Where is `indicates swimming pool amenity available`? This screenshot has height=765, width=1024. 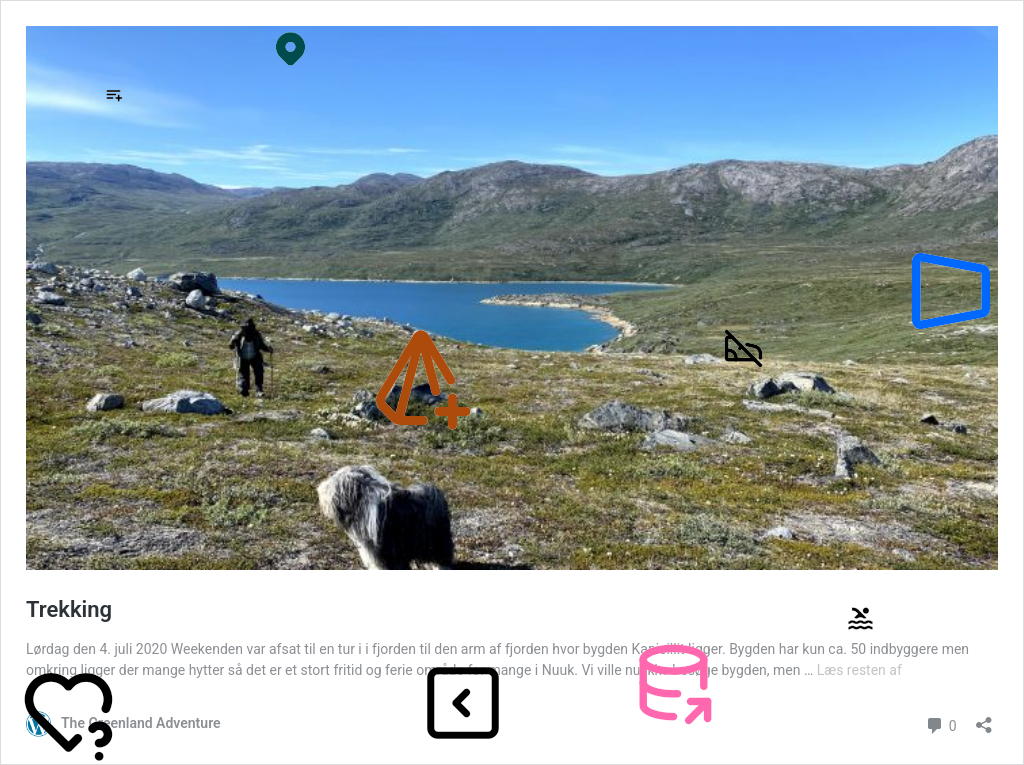
indicates swimming pool amenity available is located at coordinates (860, 618).